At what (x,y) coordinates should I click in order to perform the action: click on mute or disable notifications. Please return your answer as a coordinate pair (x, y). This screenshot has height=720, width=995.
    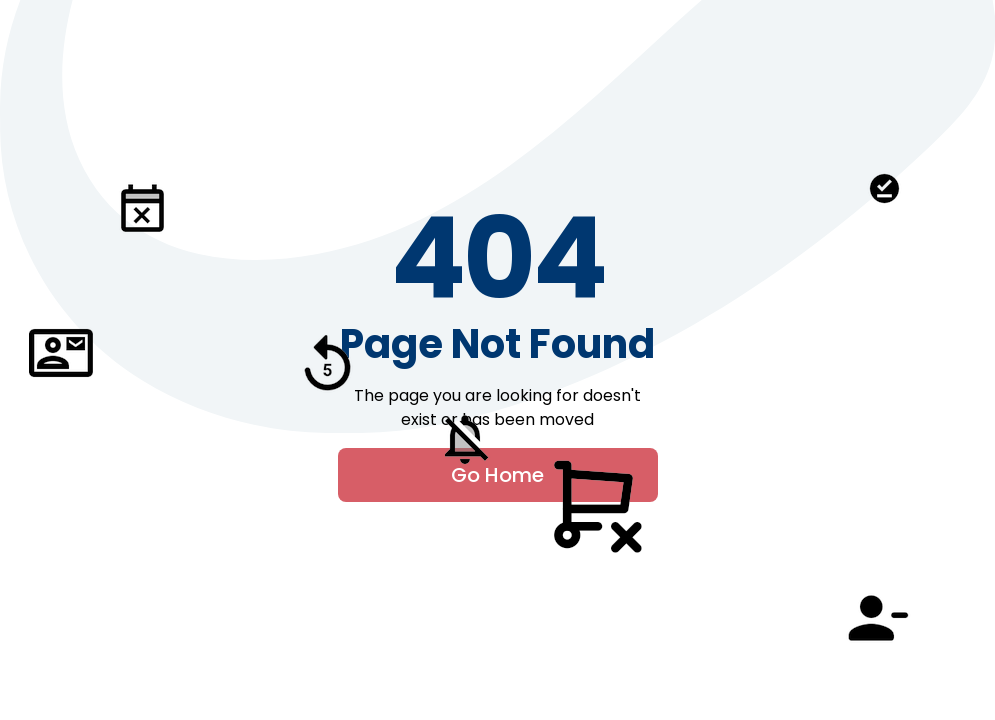
    Looking at the image, I should click on (465, 439).